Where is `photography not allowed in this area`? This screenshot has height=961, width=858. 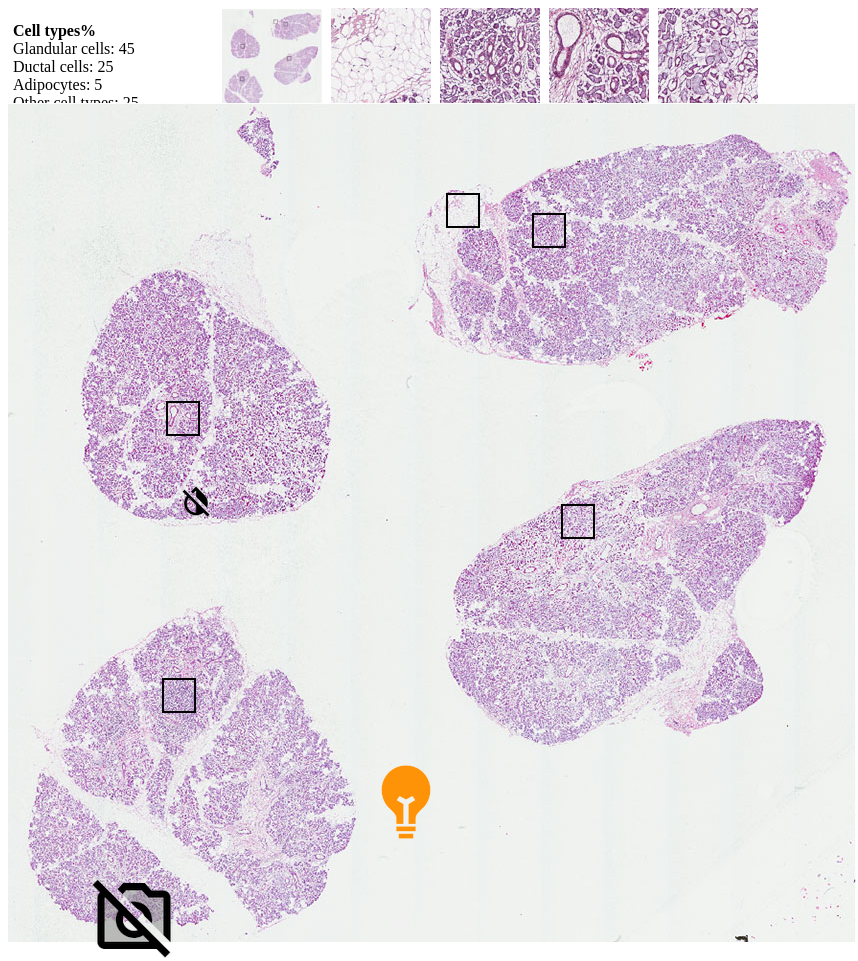
photography not allowed in this area is located at coordinates (134, 916).